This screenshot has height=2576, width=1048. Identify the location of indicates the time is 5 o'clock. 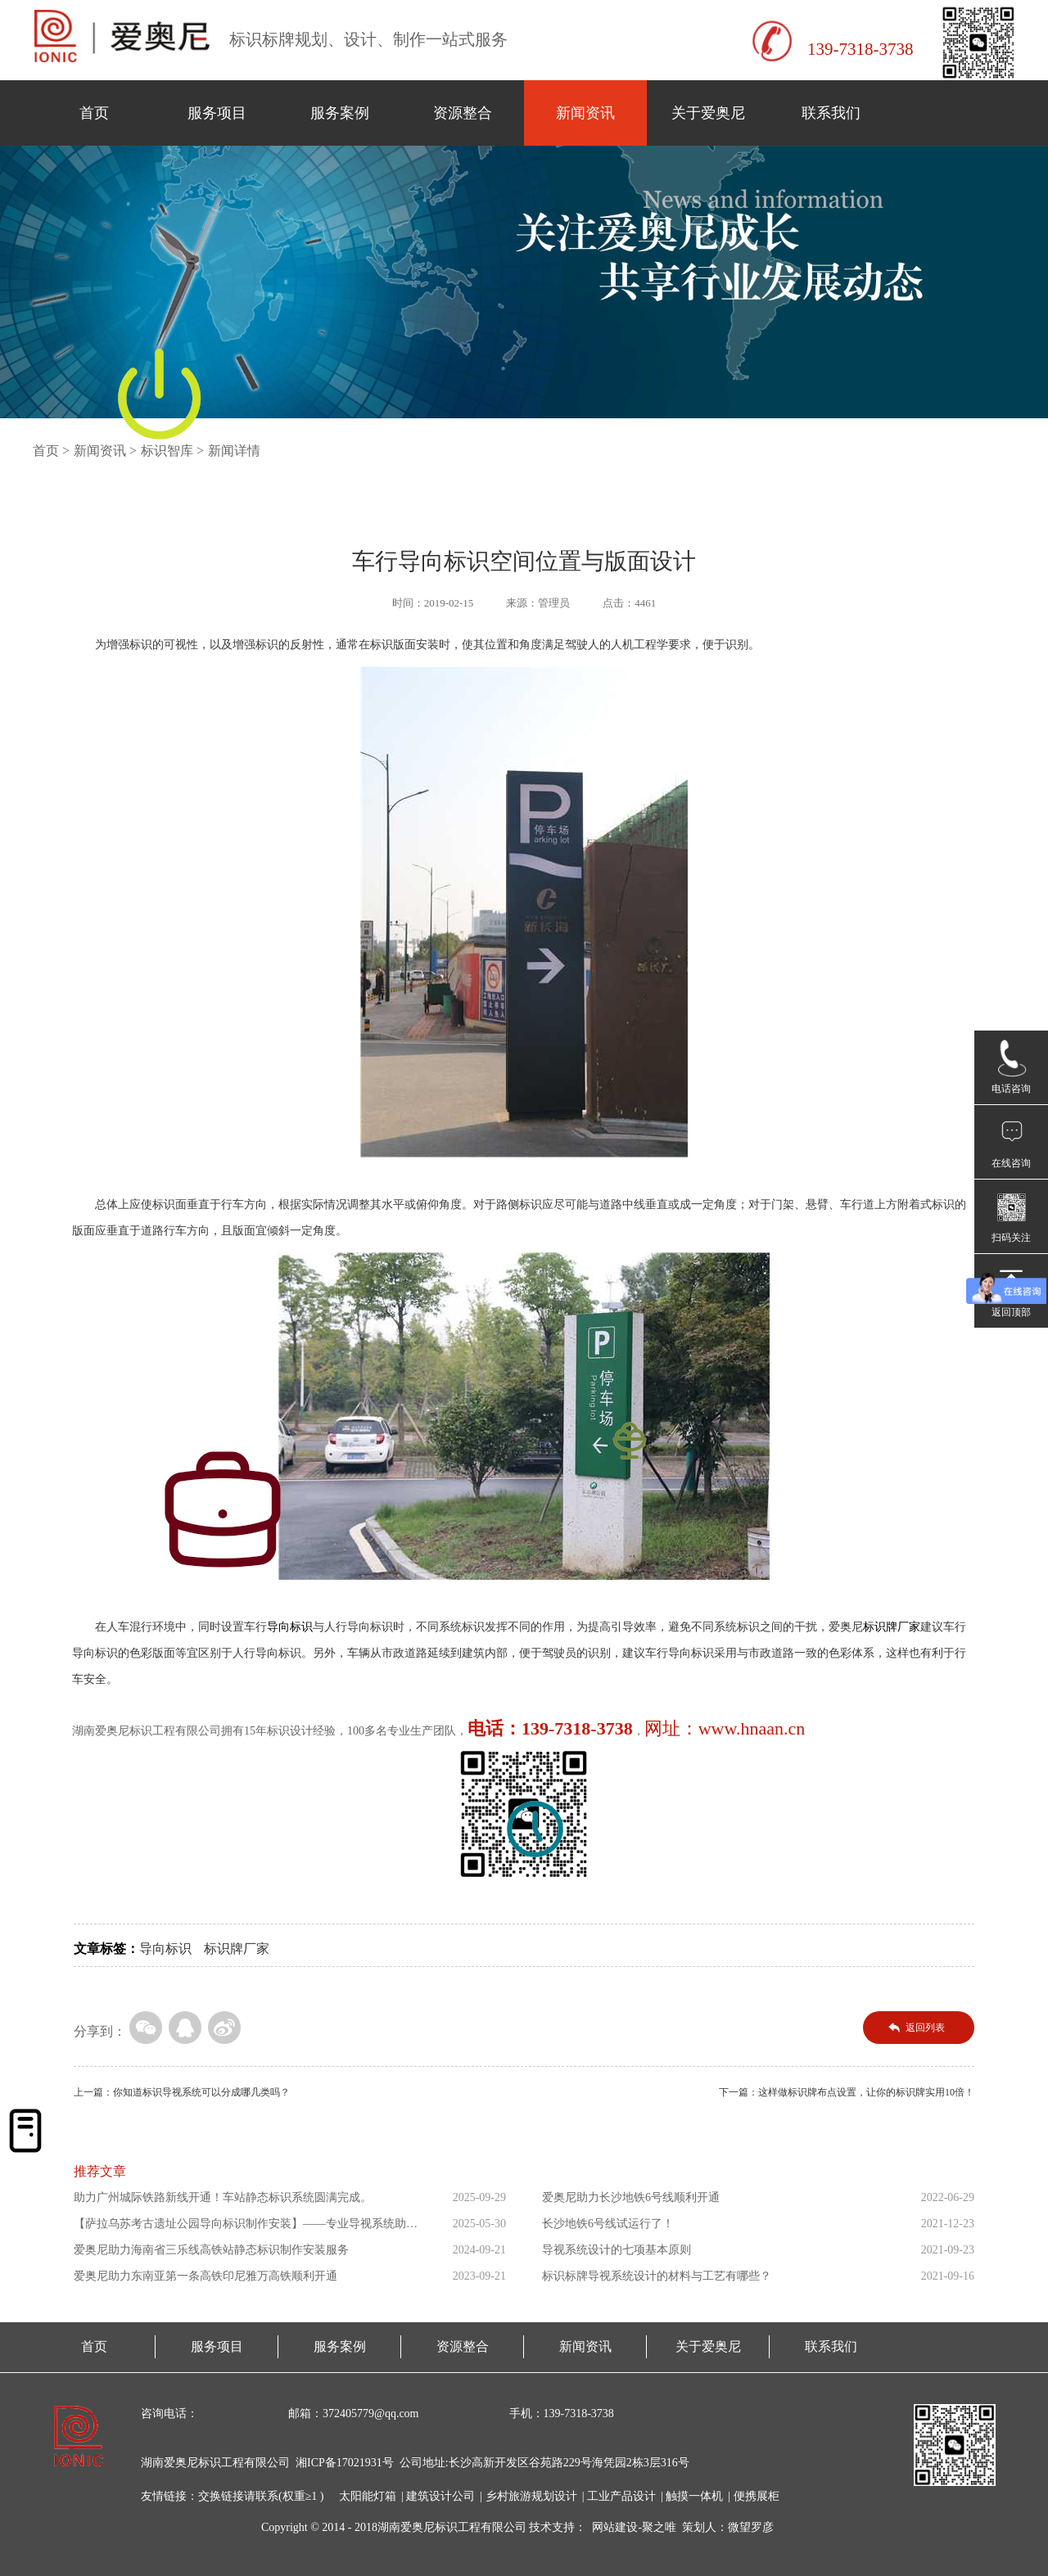
(535, 1829).